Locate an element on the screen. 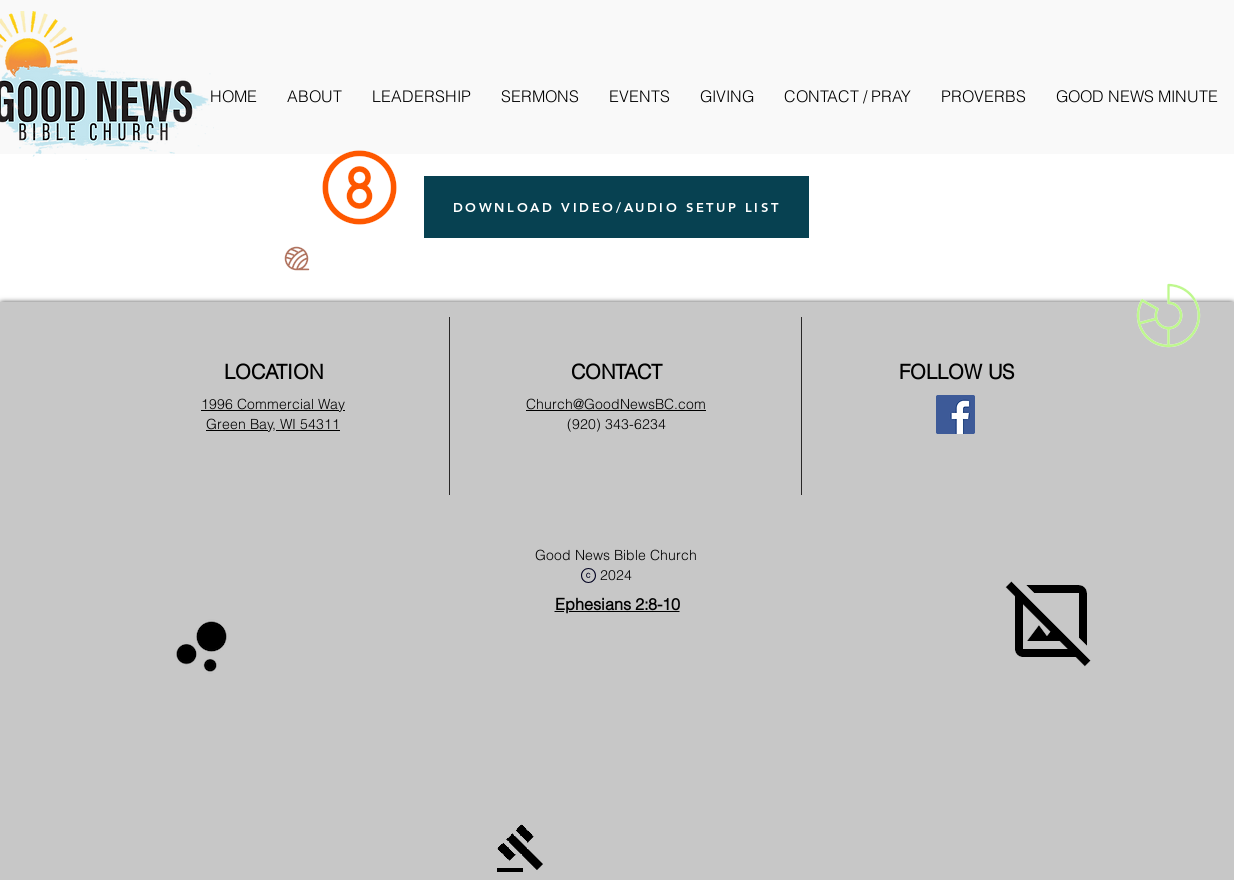 The height and width of the screenshot is (880, 1234). view bubble chart visualization is located at coordinates (201, 646).